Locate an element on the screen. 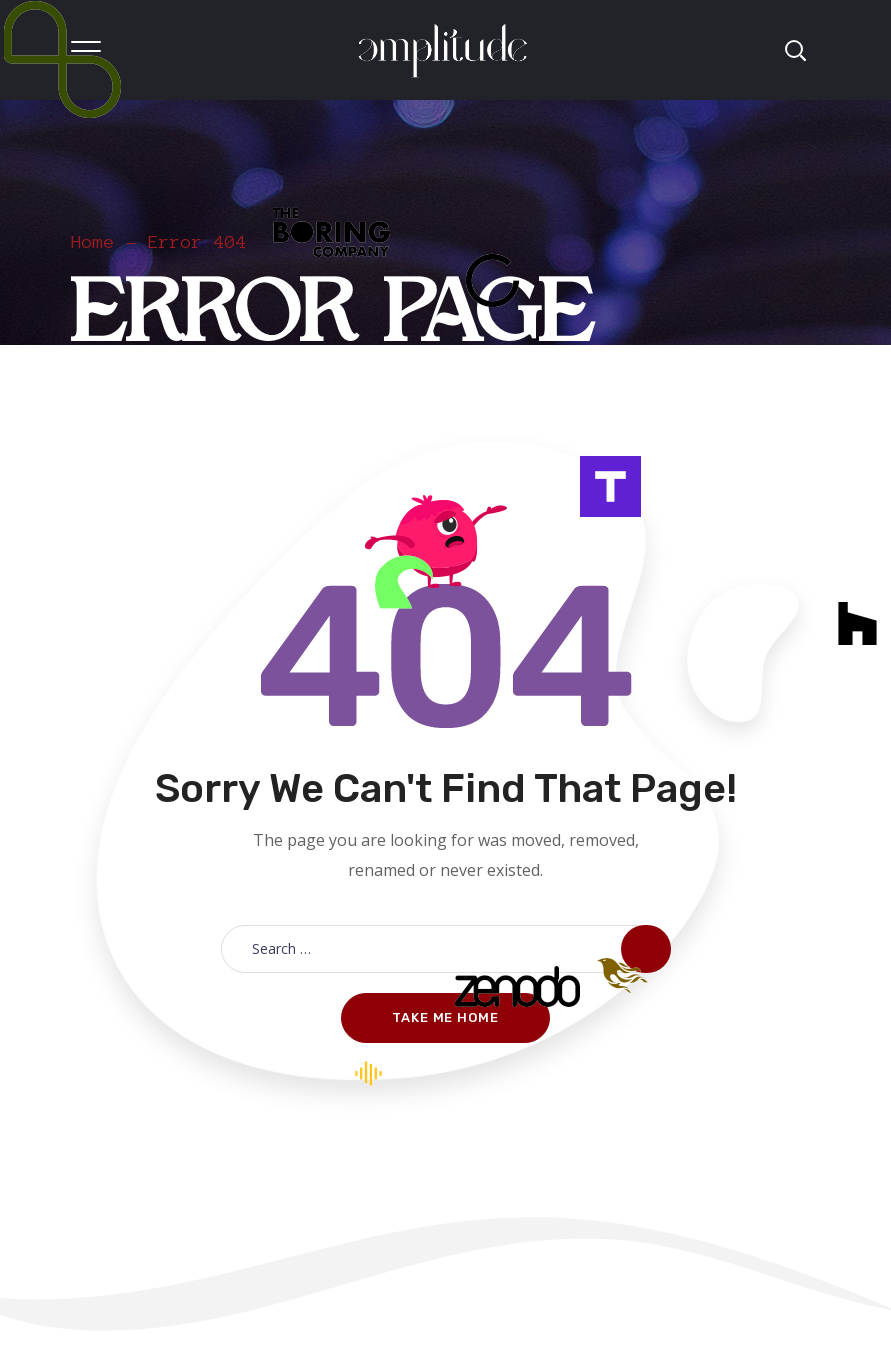 The height and width of the screenshot is (1351, 891). open OctoPrint 3D printer management interface is located at coordinates (404, 582).